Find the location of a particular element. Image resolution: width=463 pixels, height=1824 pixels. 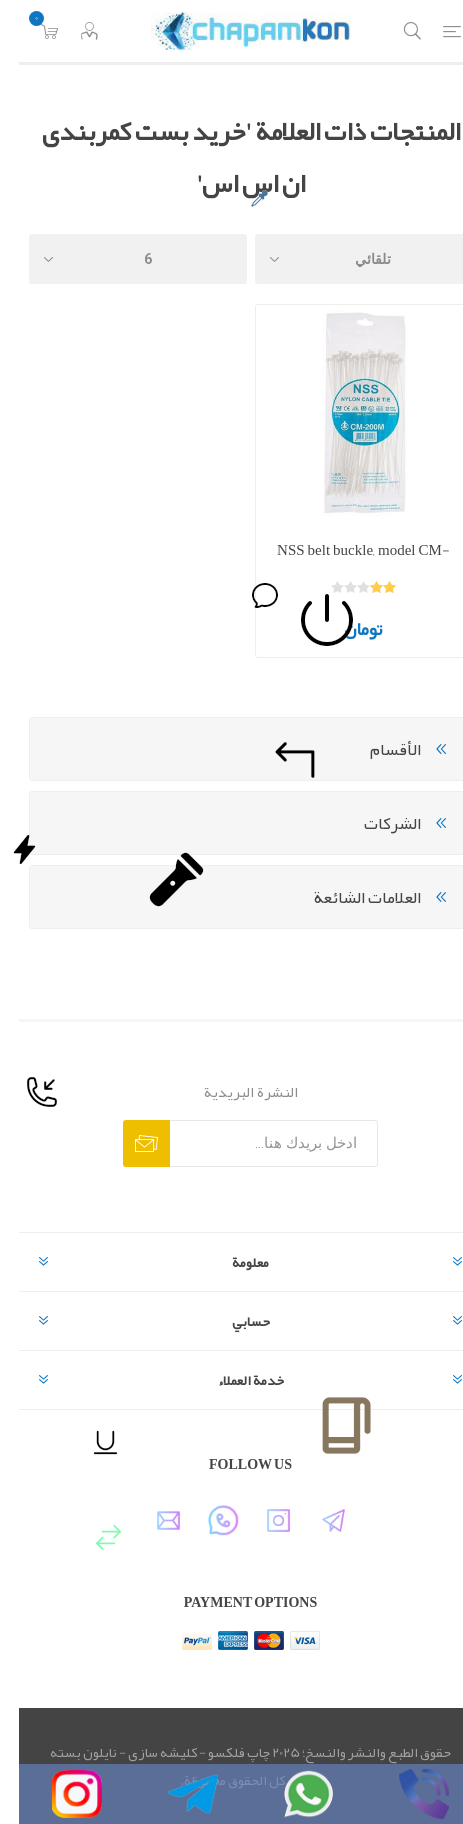

apply underline formatting to selected text is located at coordinates (105, 1442).